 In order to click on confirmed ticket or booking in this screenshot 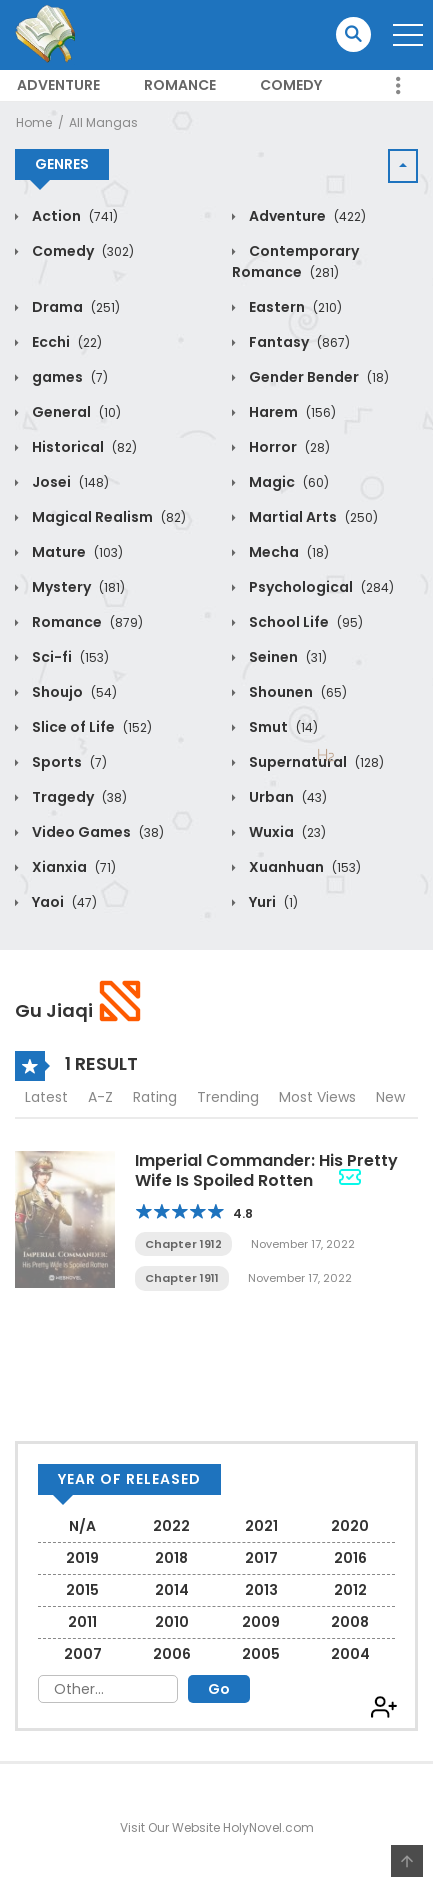, I will do `click(350, 1177)`.